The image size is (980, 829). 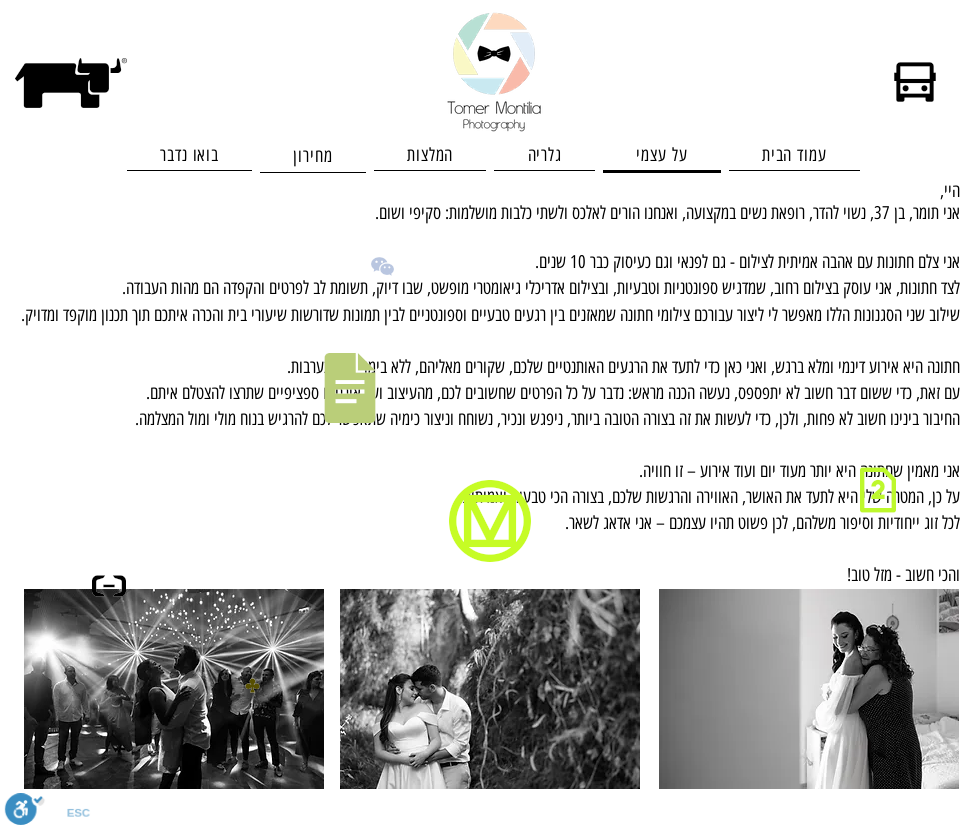 I want to click on open Rancher container management platform, so click(x=71, y=83).